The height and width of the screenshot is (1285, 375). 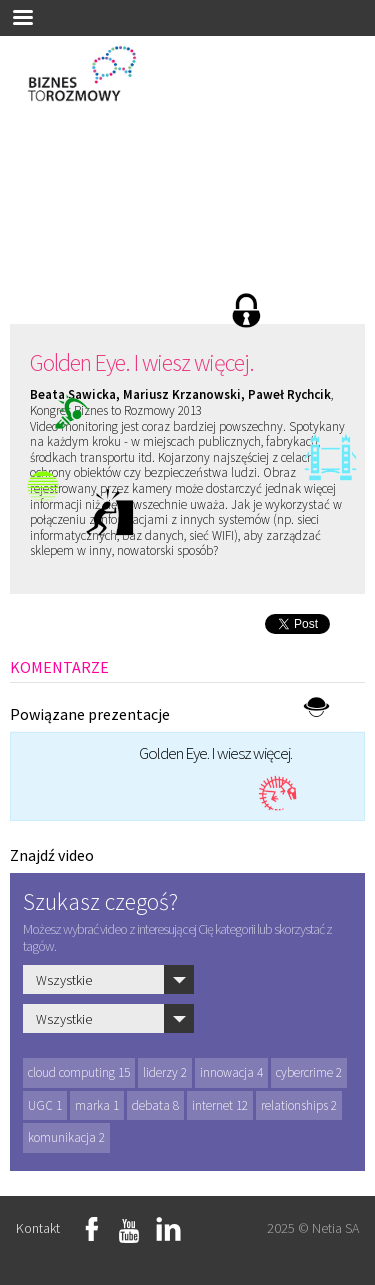 I want to click on retro or synthwave style sun decoration, so click(x=43, y=487).